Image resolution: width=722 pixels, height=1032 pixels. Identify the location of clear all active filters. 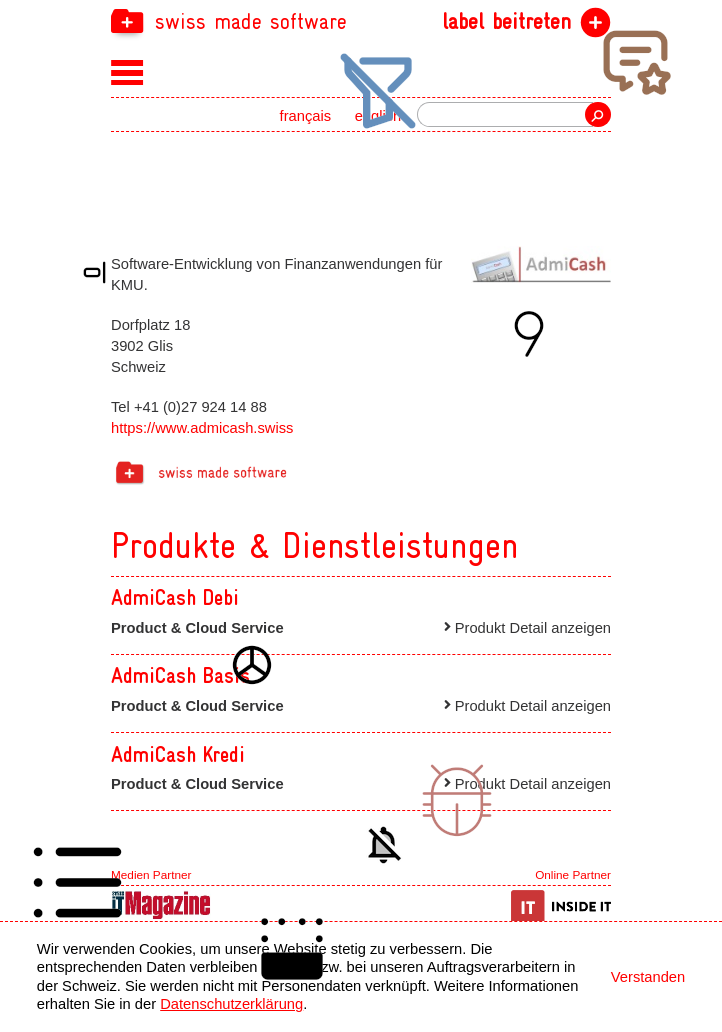
(378, 91).